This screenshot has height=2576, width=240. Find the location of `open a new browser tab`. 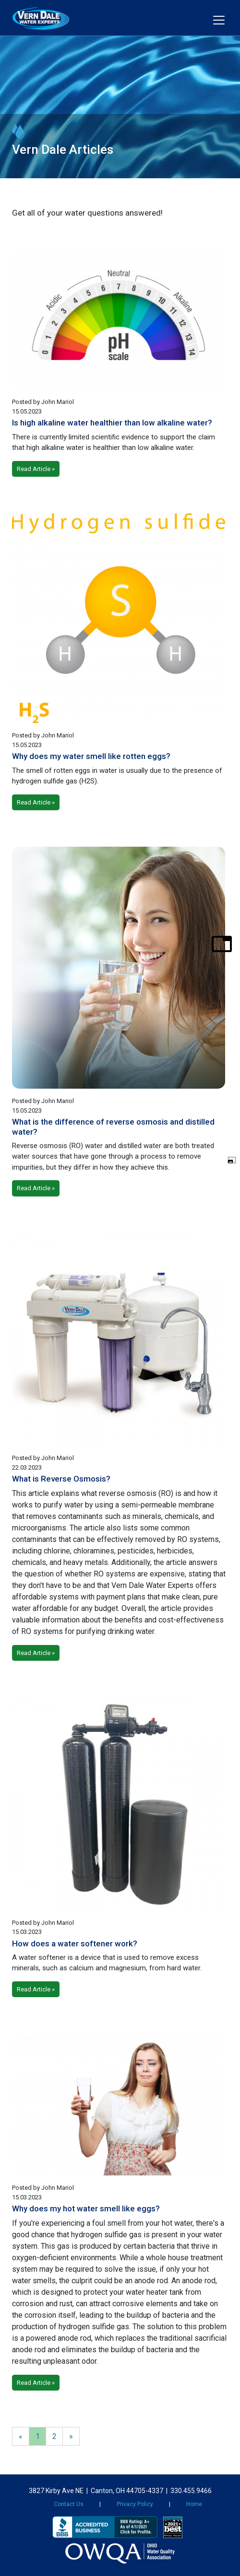

open a new browser tab is located at coordinates (222, 944).